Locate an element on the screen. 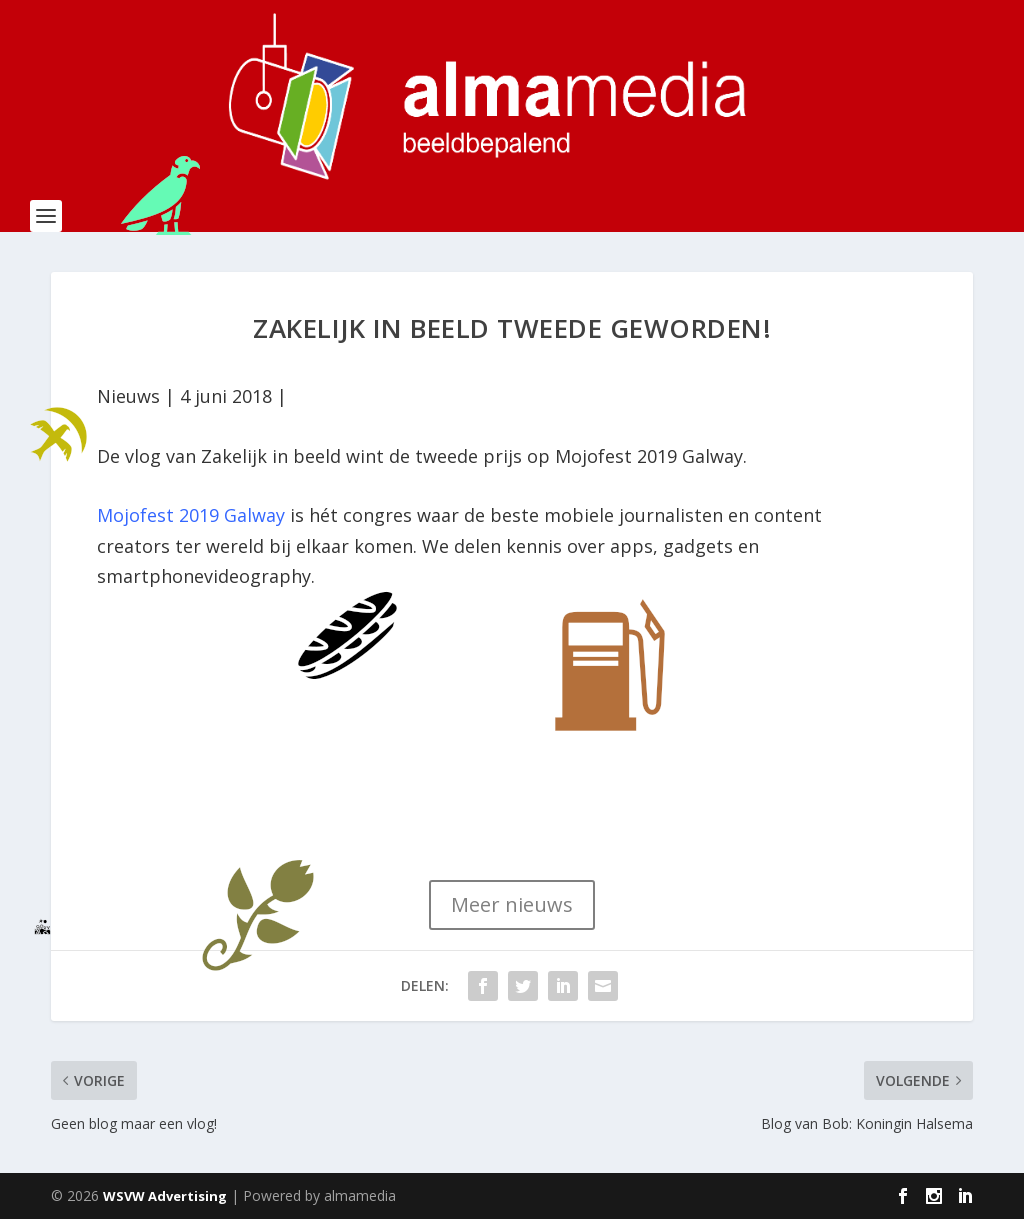 Image resolution: width=1024 pixels, height=1219 pixels. find nearby gas stations is located at coordinates (610, 665).